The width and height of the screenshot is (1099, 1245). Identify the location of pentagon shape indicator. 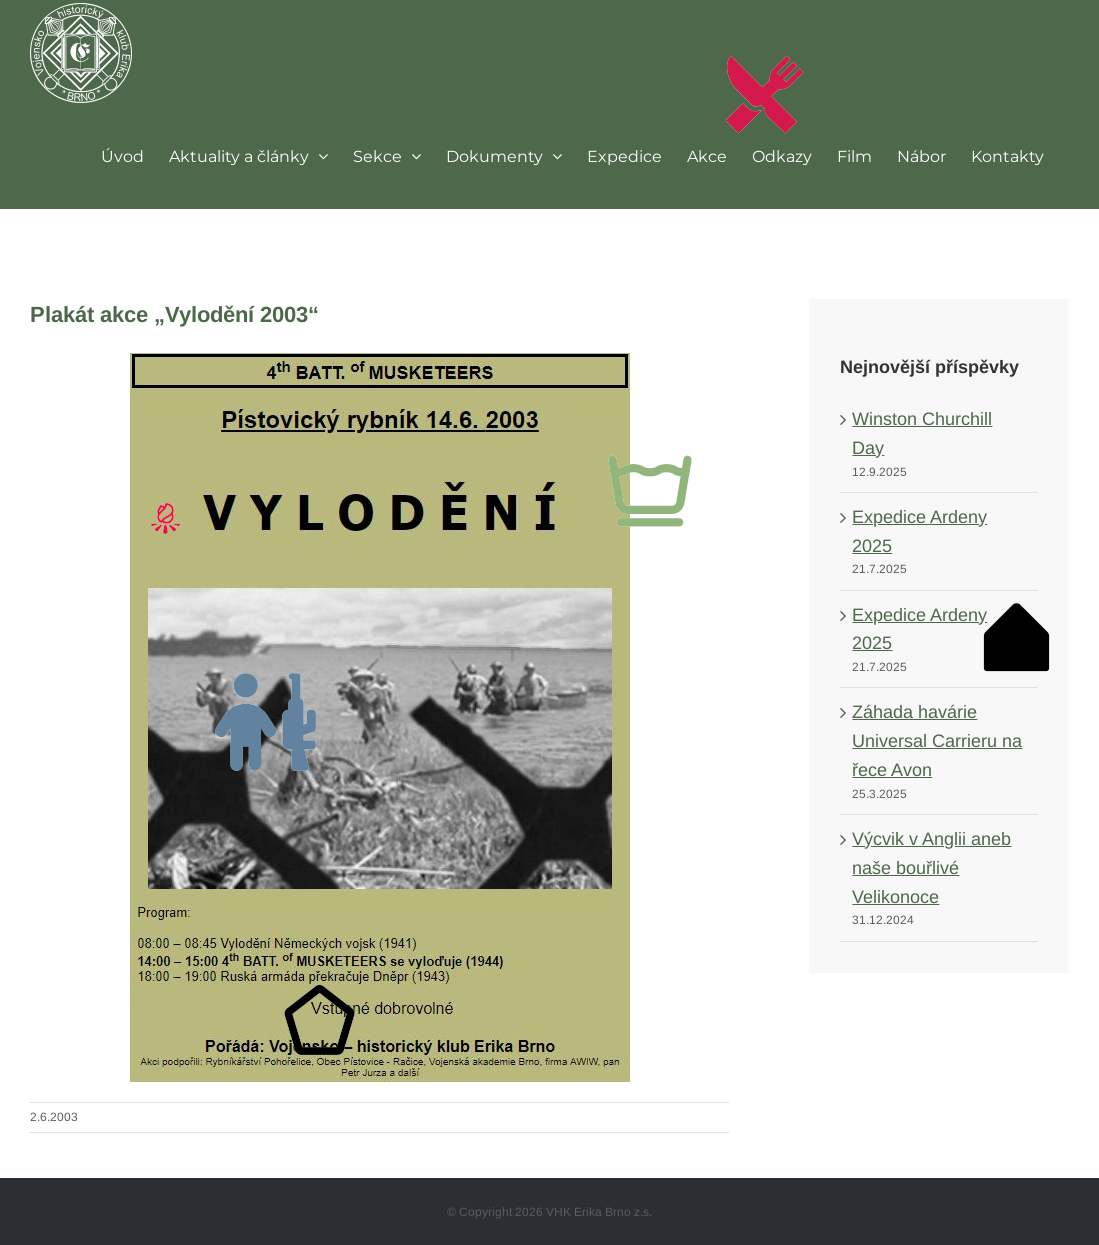
(319, 1022).